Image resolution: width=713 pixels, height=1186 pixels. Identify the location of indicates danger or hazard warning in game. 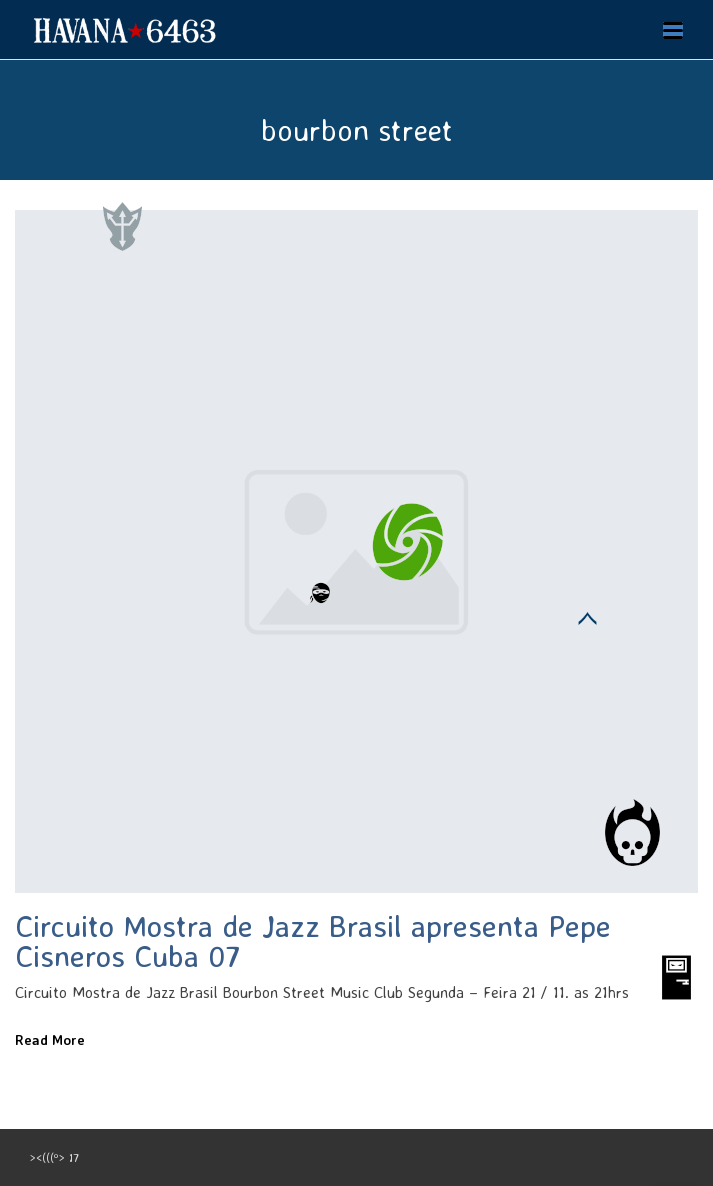
(632, 832).